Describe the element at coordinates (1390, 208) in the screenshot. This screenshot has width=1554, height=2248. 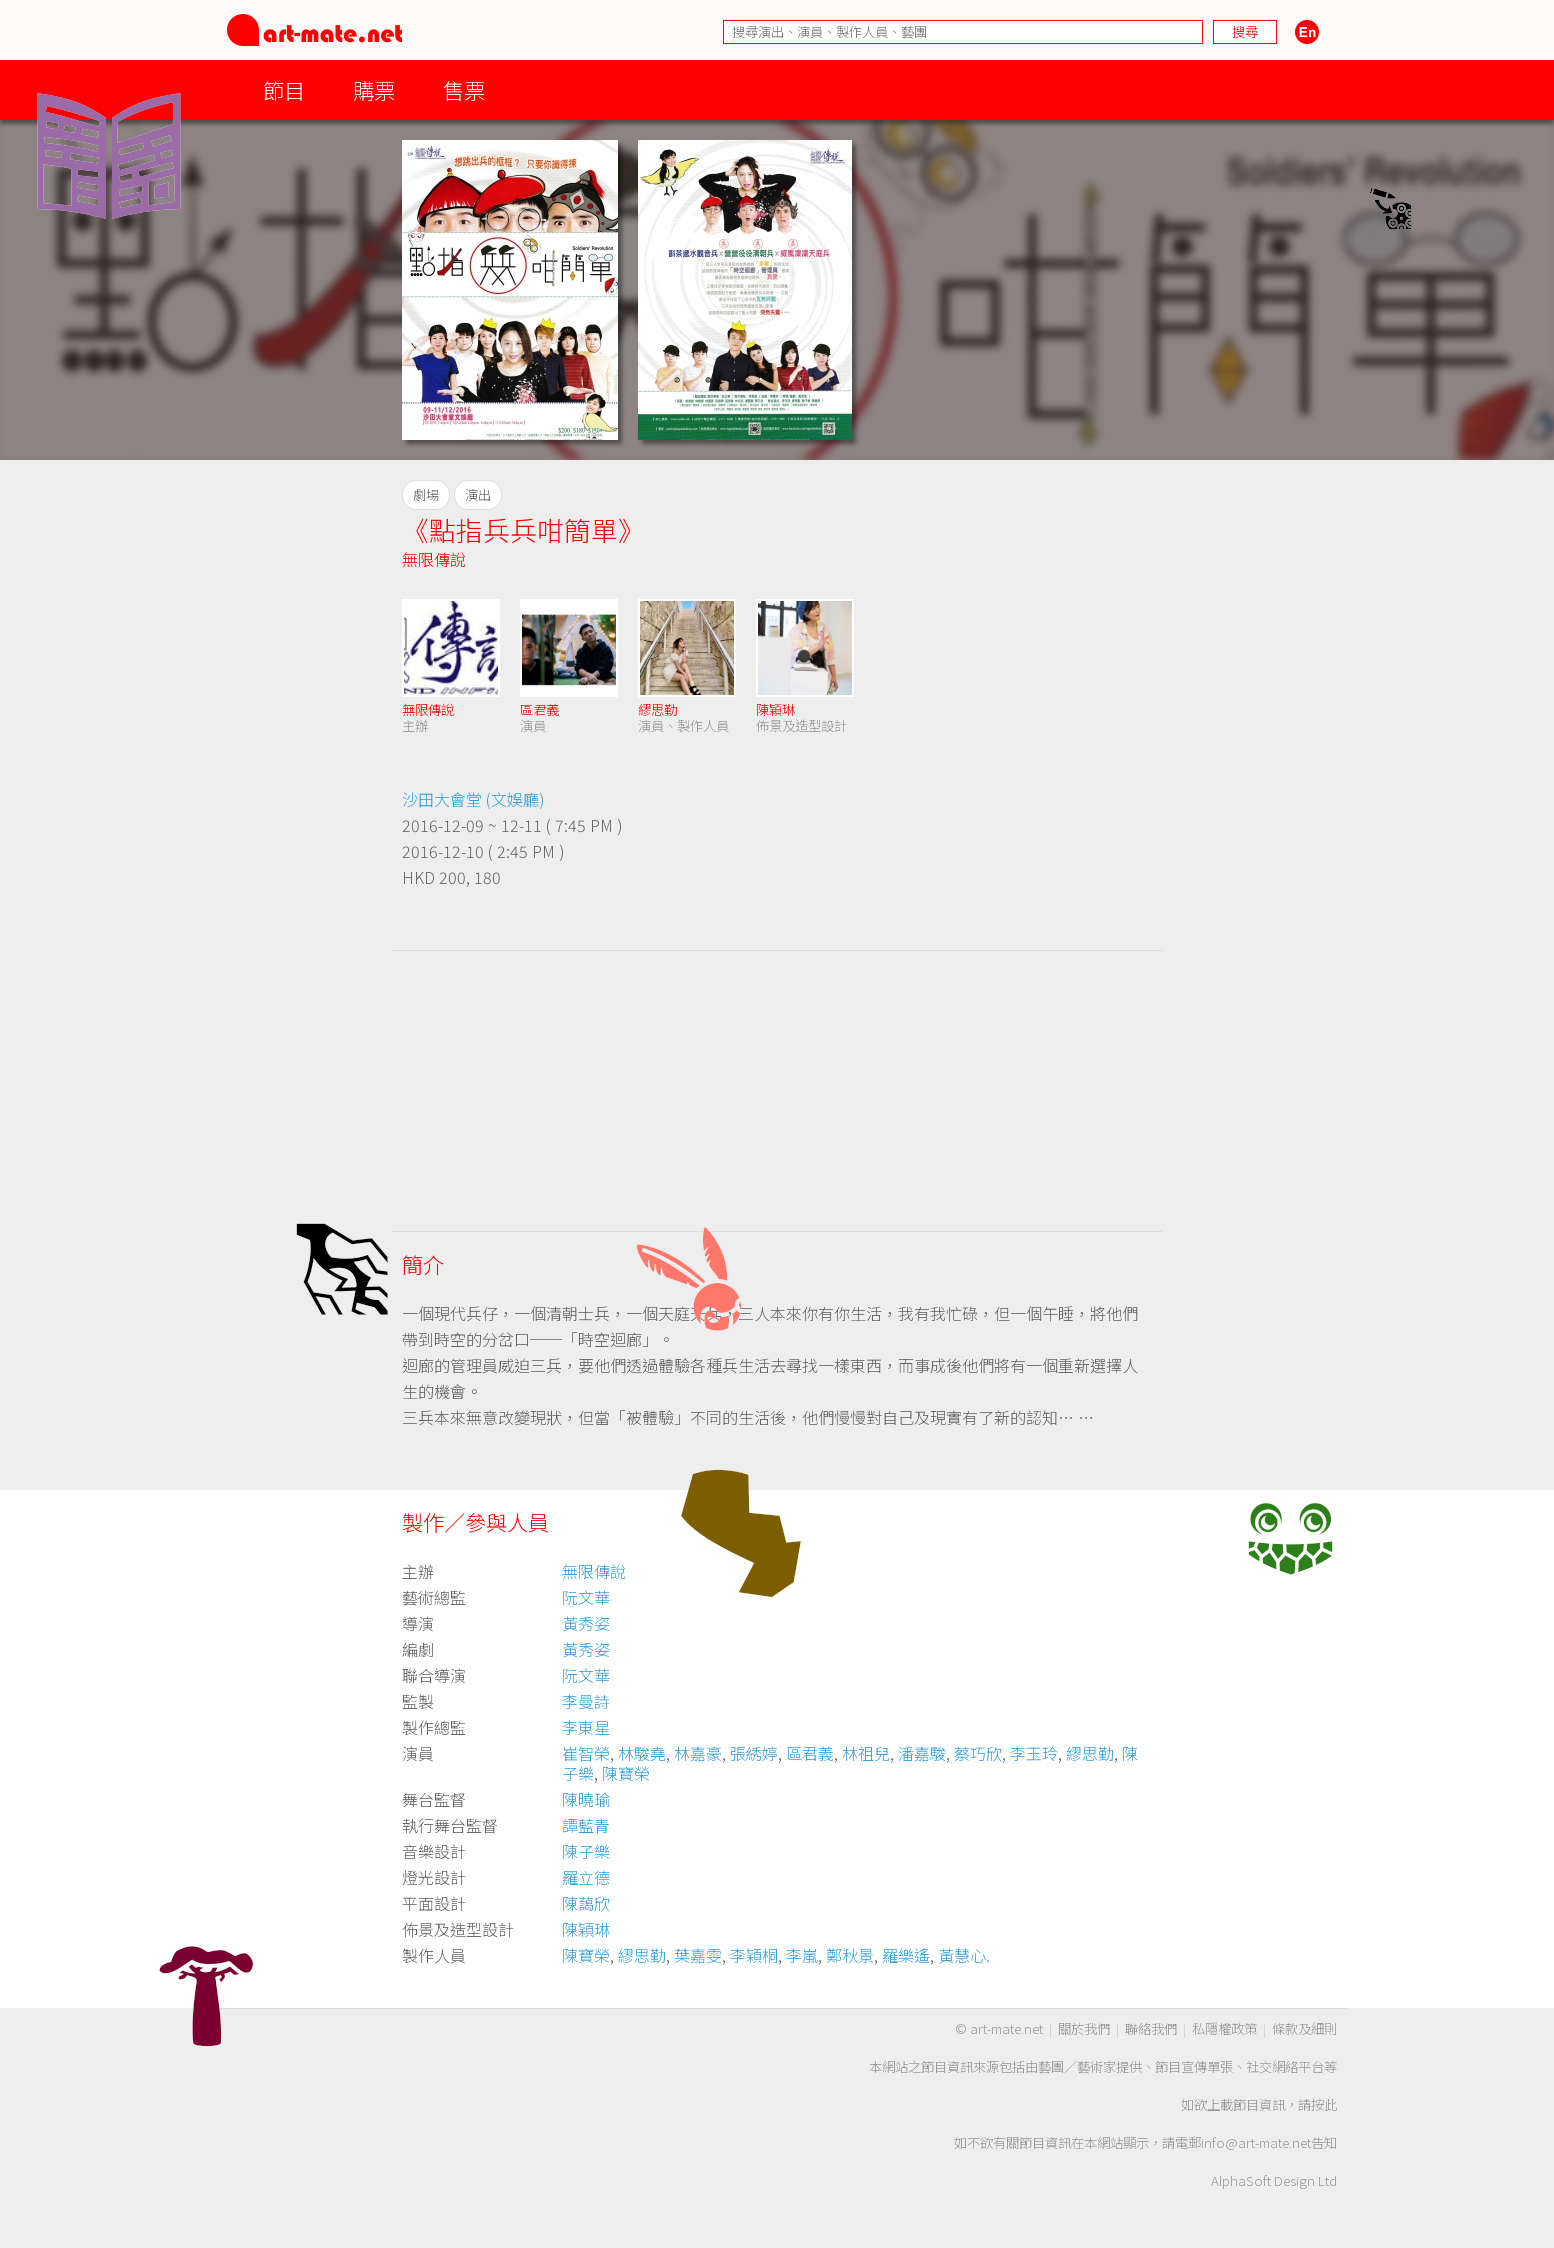
I see `reload weapon ammunition` at that location.